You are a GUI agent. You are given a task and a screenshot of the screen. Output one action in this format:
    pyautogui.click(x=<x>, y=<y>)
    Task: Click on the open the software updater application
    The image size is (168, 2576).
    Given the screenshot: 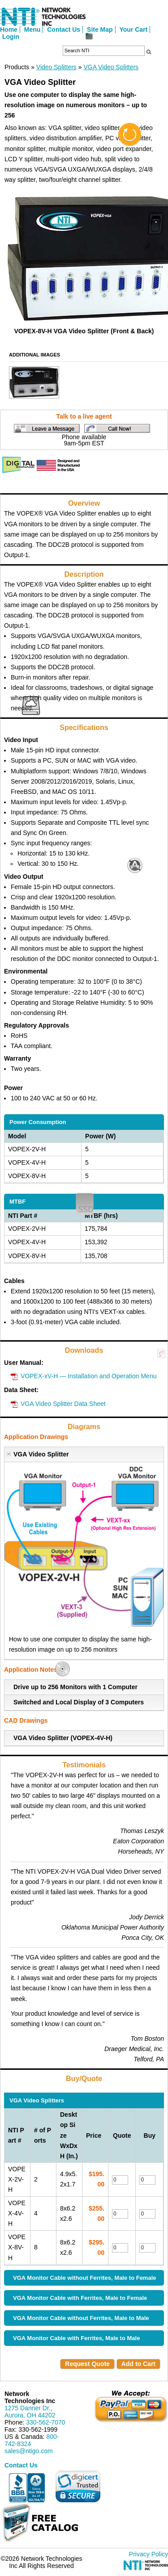 What is the action you would take?
    pyautogui.click(x=135, y=865)
    